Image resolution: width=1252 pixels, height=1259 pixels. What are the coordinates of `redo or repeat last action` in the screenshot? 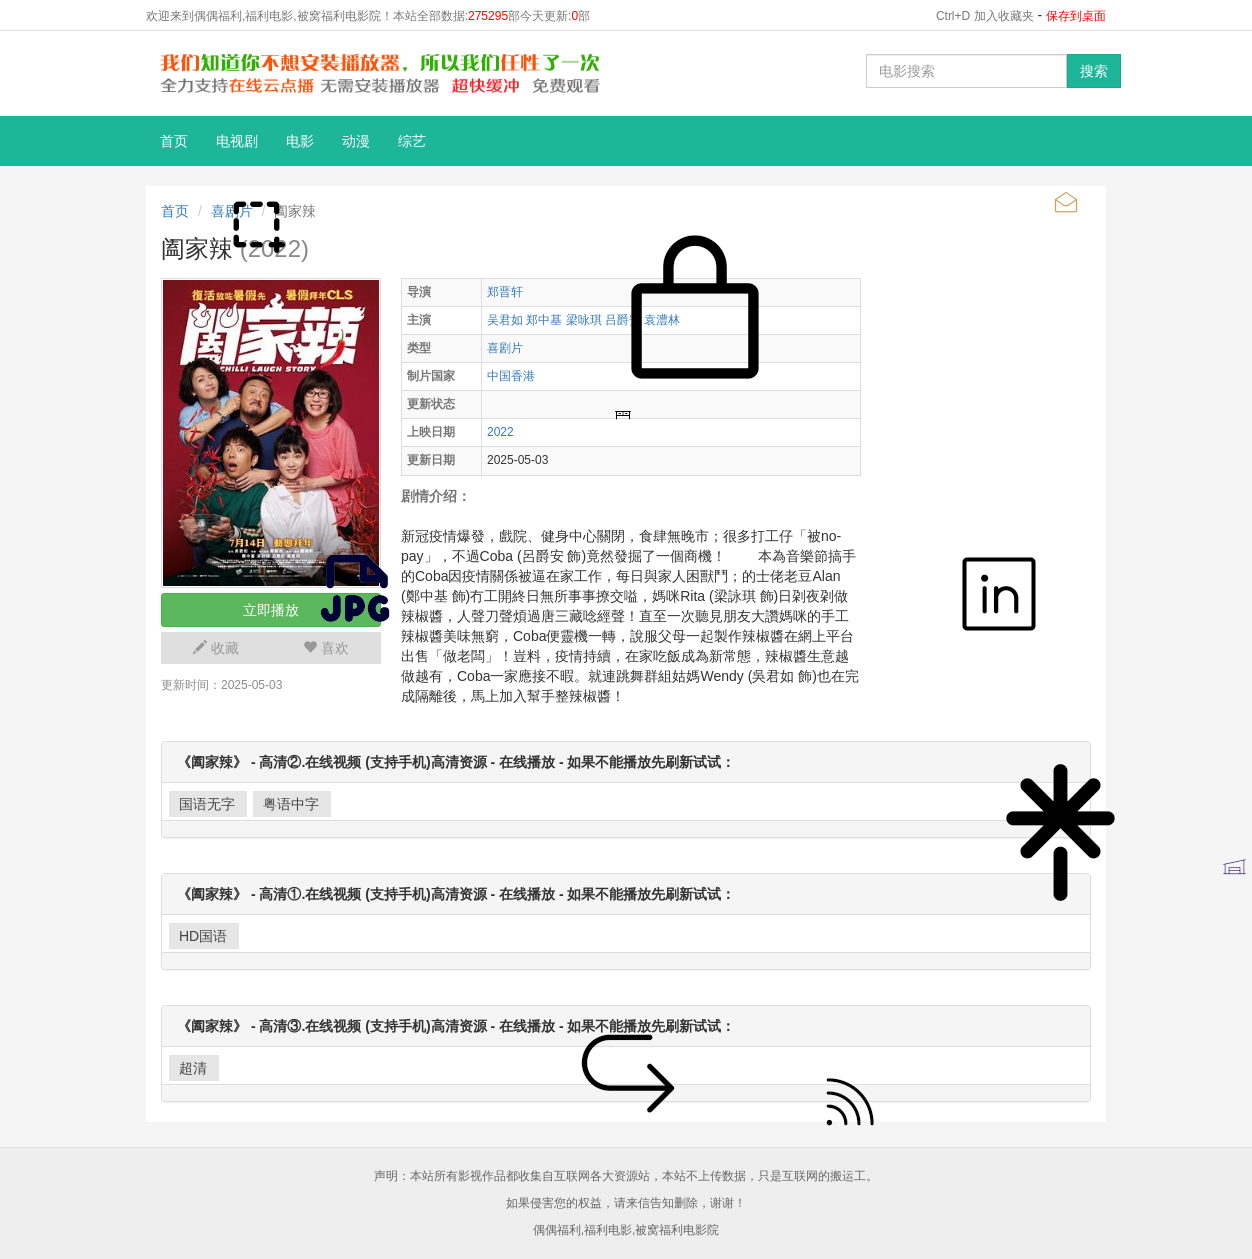 It's located at (628, 1070).